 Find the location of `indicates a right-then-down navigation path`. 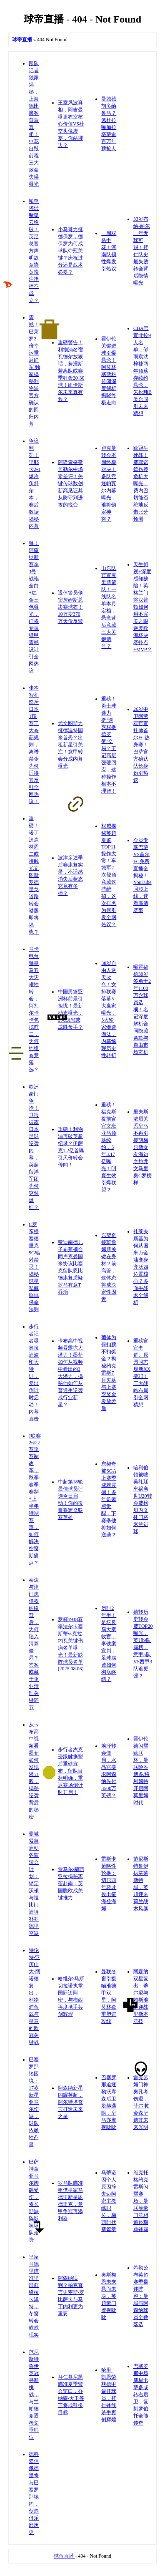

indicates a right-then-down navigation path is located at coordinates (39, 2226).